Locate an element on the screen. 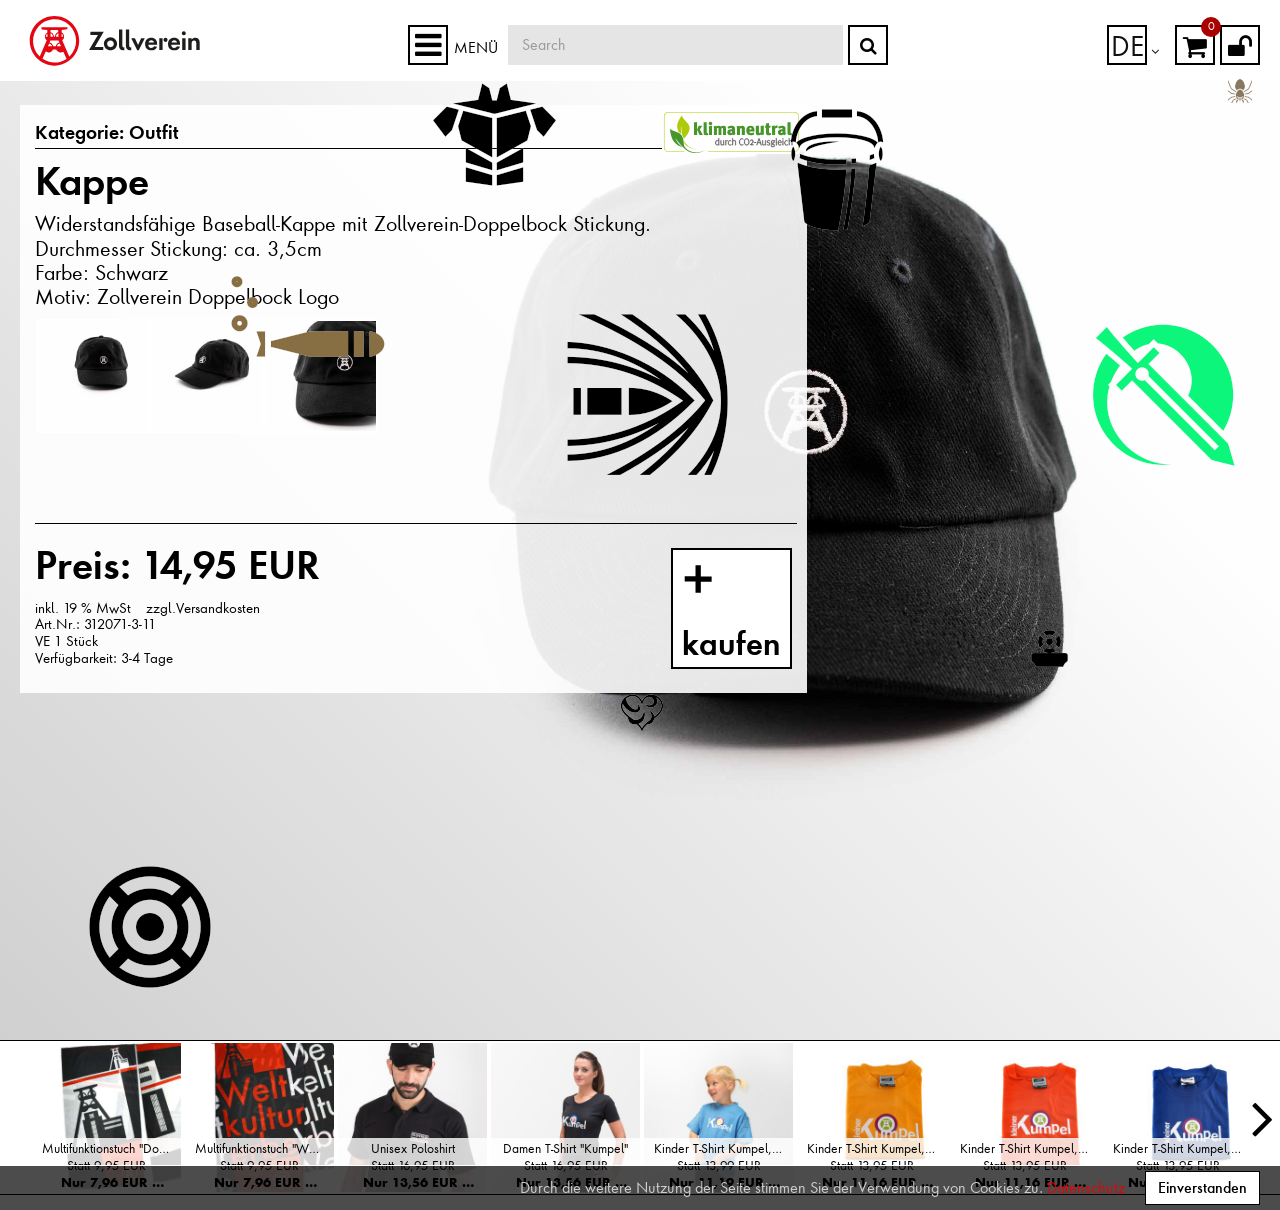 The image size is (1280, 1210). indicates a headshot kill or critical hit is located at coordinates (1049, 648).